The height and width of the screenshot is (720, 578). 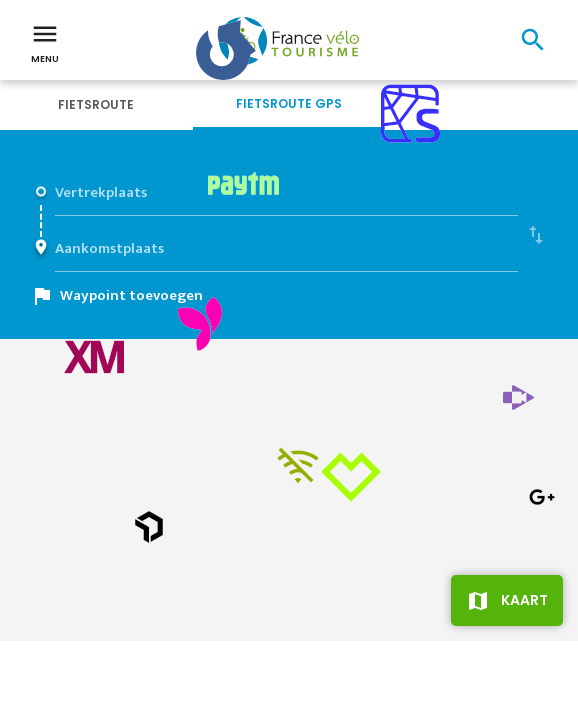 What do you see at coordinates (94, 357) in the screenshot?
I see `open qualtrics survey platform` at bounding box center [94, 357].